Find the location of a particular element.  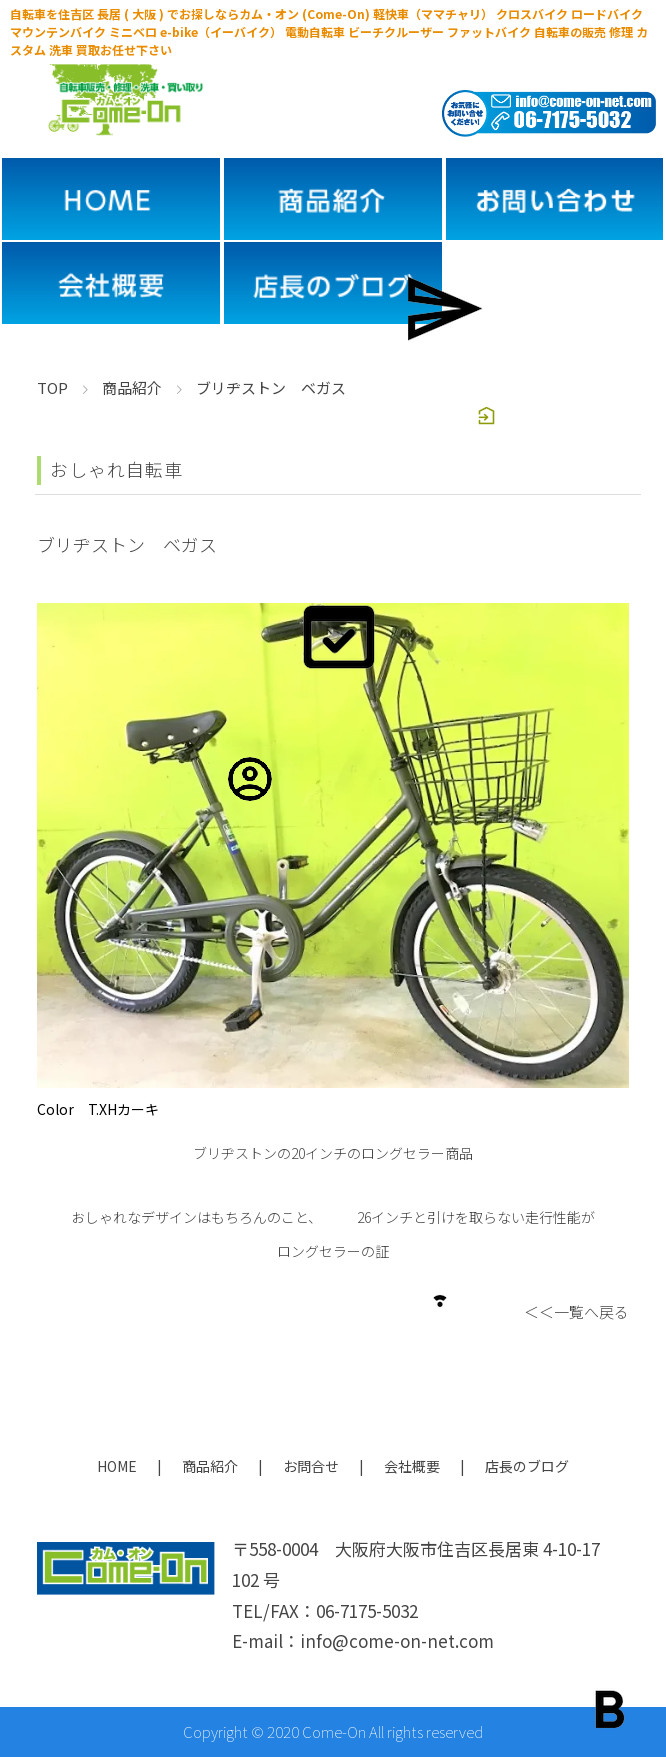

apply bold formatting to selected text is located at coordinates (609, 1712).